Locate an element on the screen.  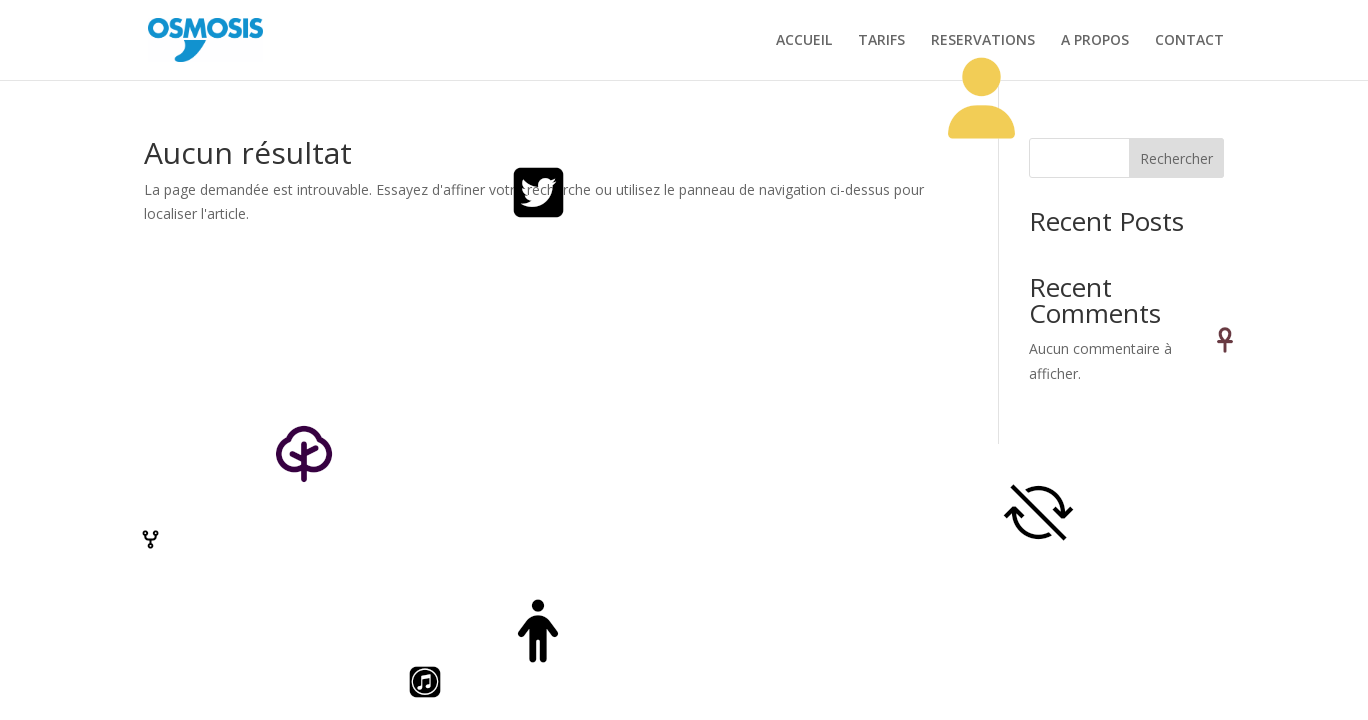
indicates egyptian or ancient history content is located at coordinates (1225, 340).